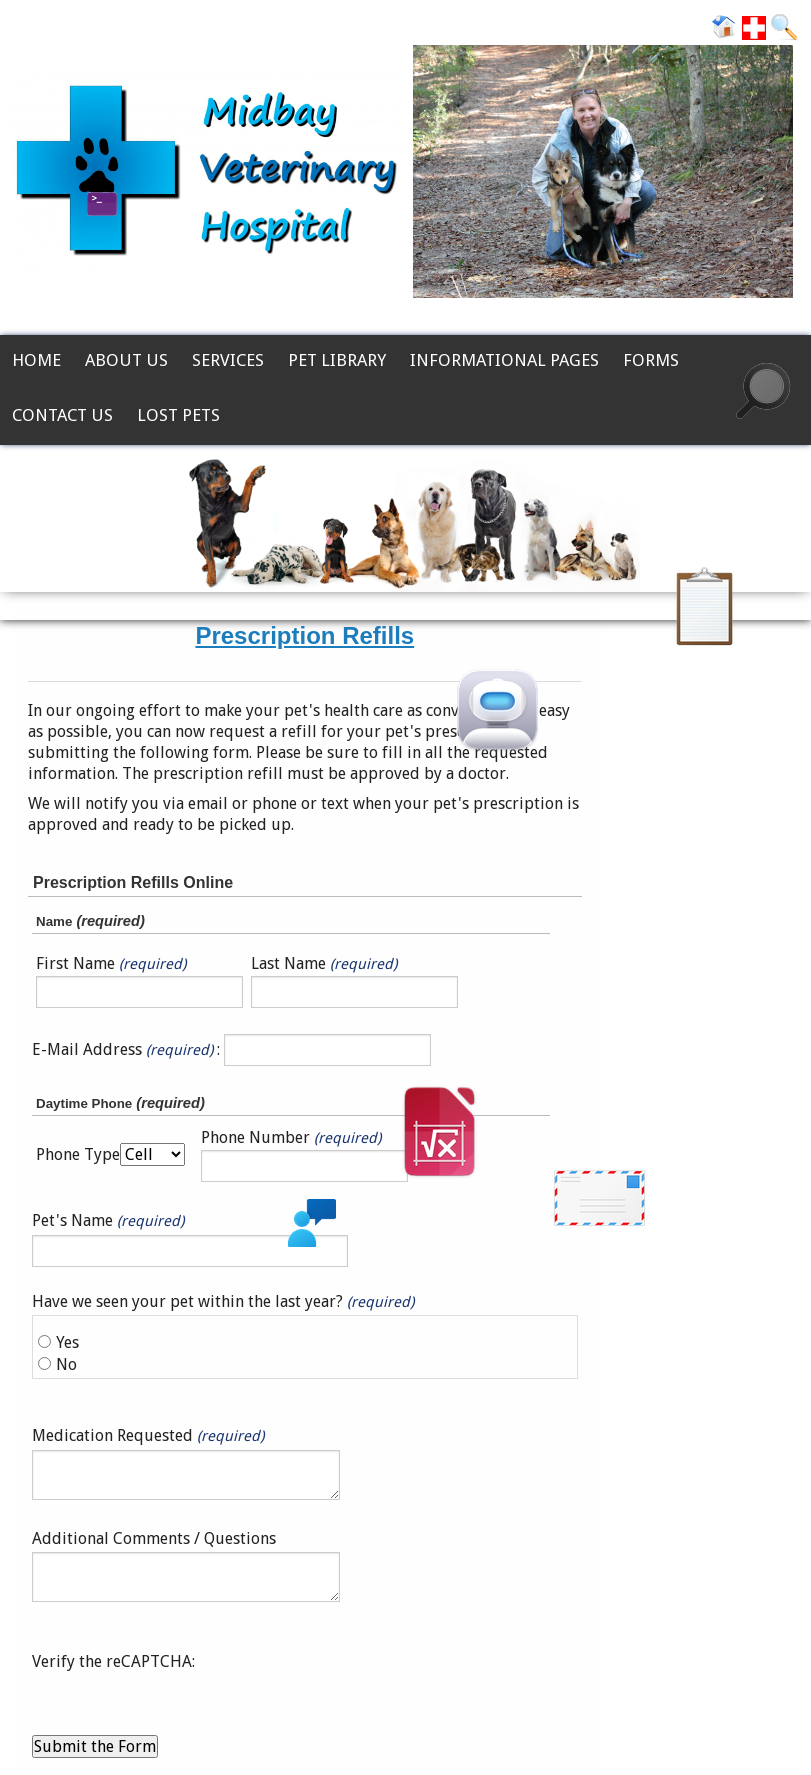 This screenshot has width=811, height=1775. I want to click on open the feedback hub app, so click(312, 1223).